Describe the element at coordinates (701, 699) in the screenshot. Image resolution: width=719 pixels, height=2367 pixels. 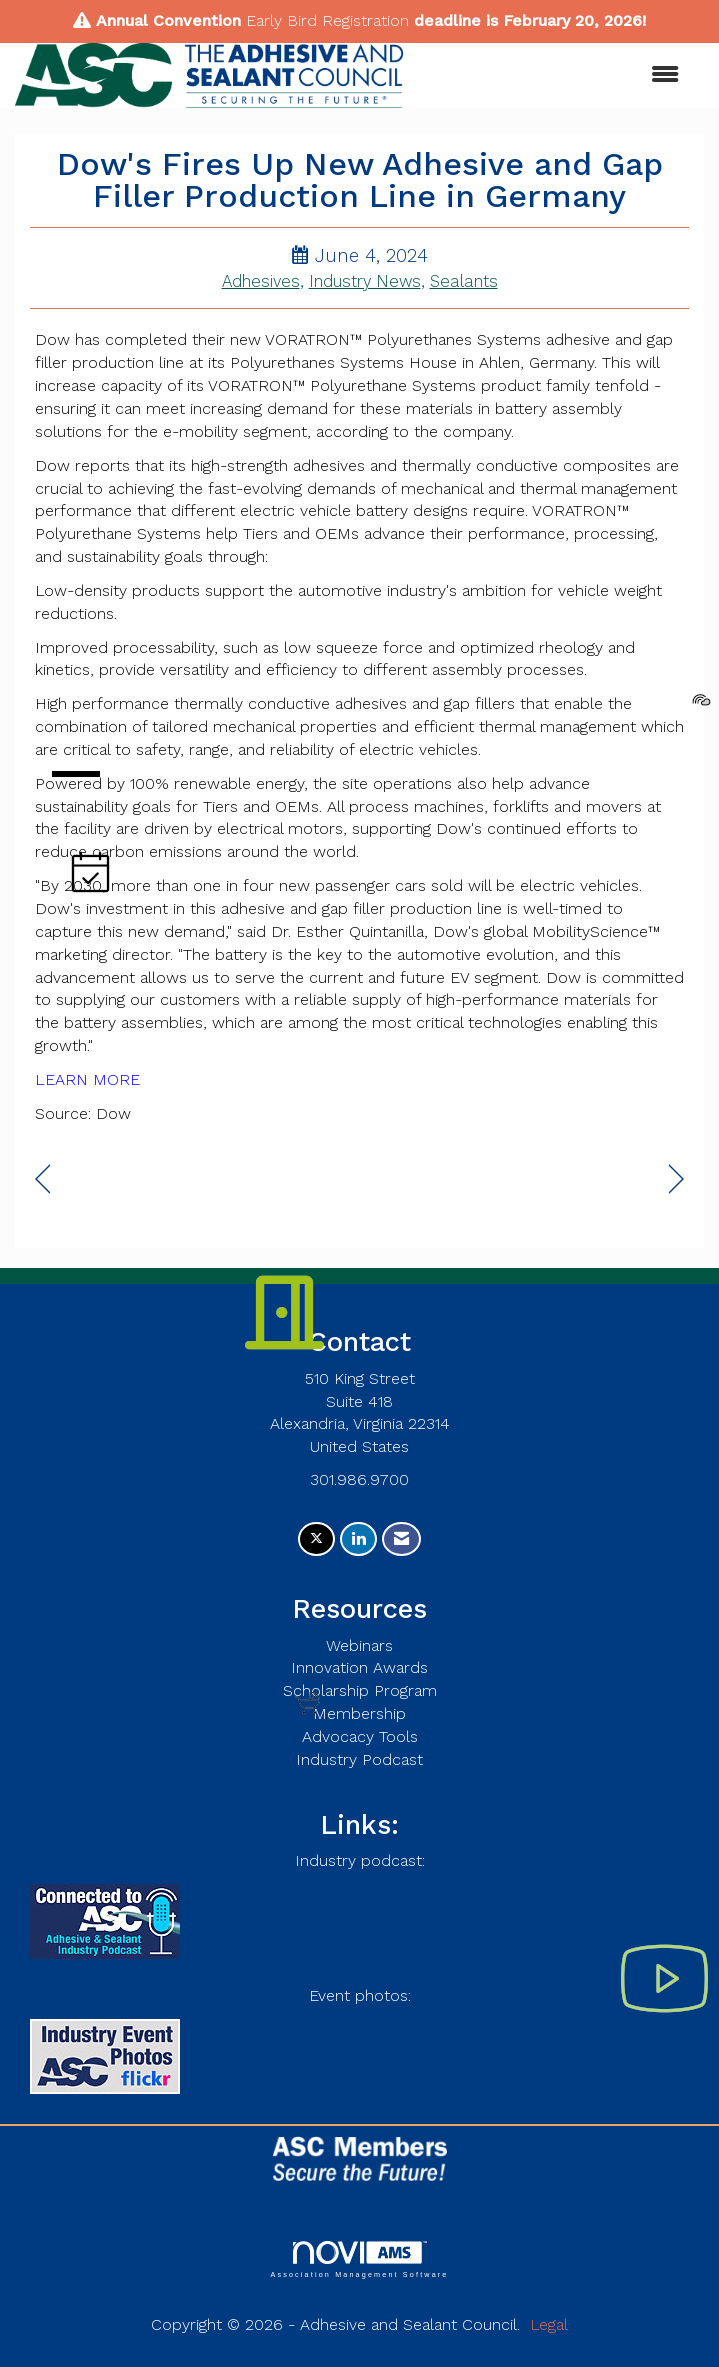
I see `weather forecast showing partly cloudy with rainbow` at that location.